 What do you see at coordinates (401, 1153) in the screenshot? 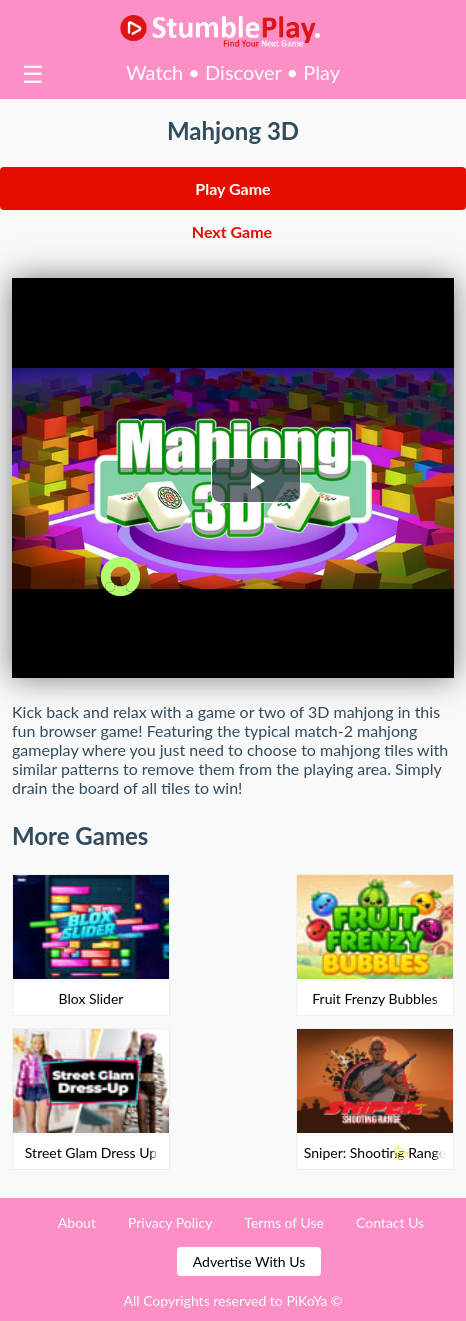
I see `view nearby ports or maritime locations` at bounding box center [401, 1153].